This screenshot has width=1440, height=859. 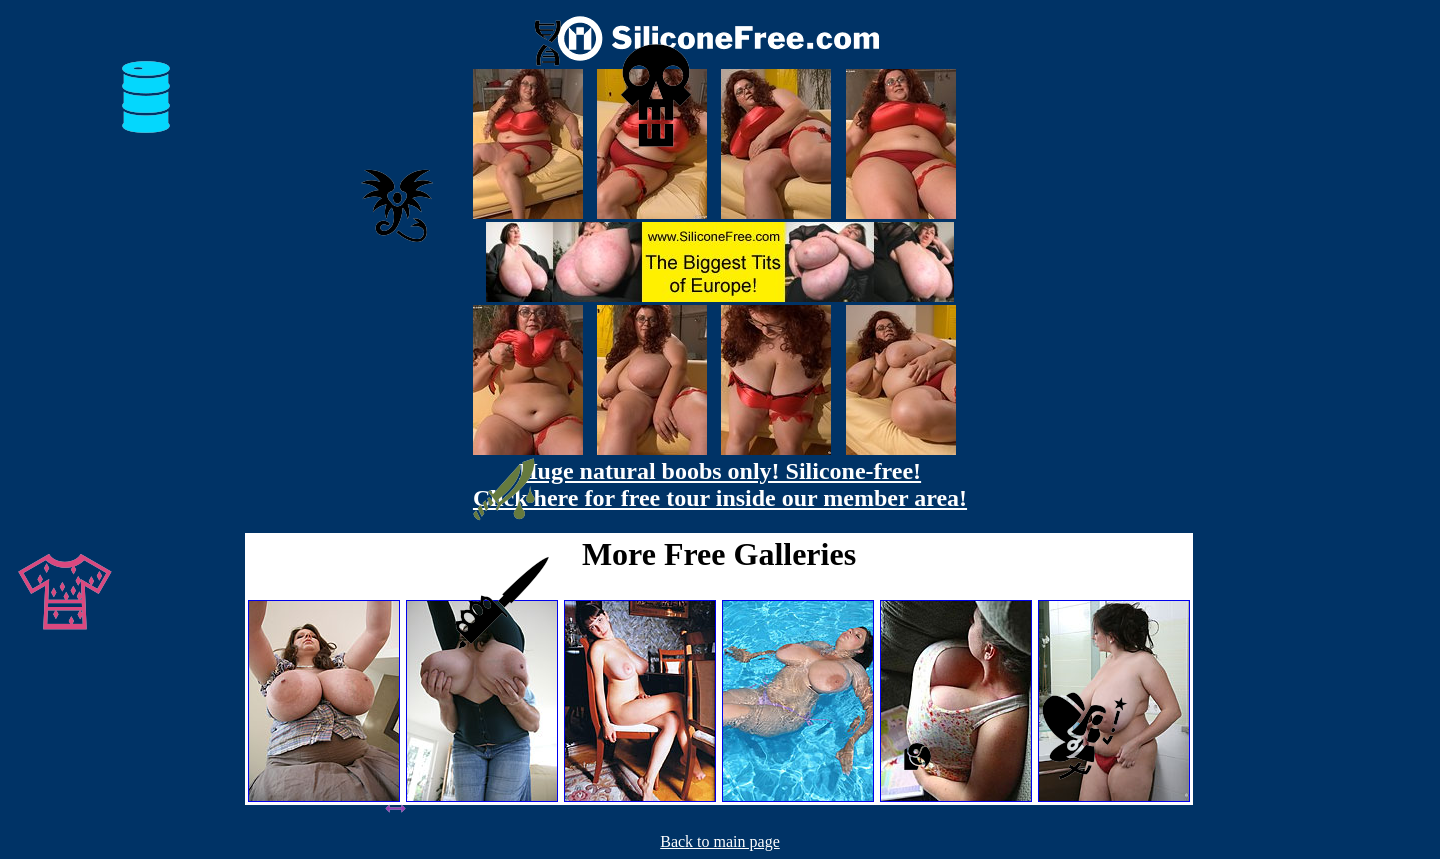 What do you see at coordinates (917, 756) in the screenshot?
I see `select parrot as your avatar or character` at bounding box center [917, 756].